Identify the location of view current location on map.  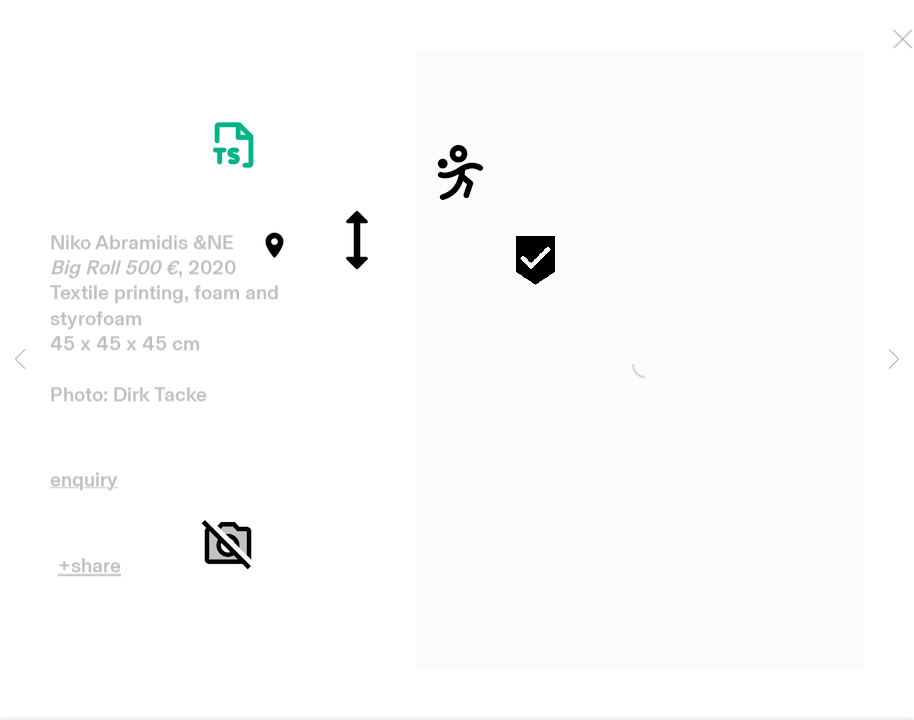
(274, 245).